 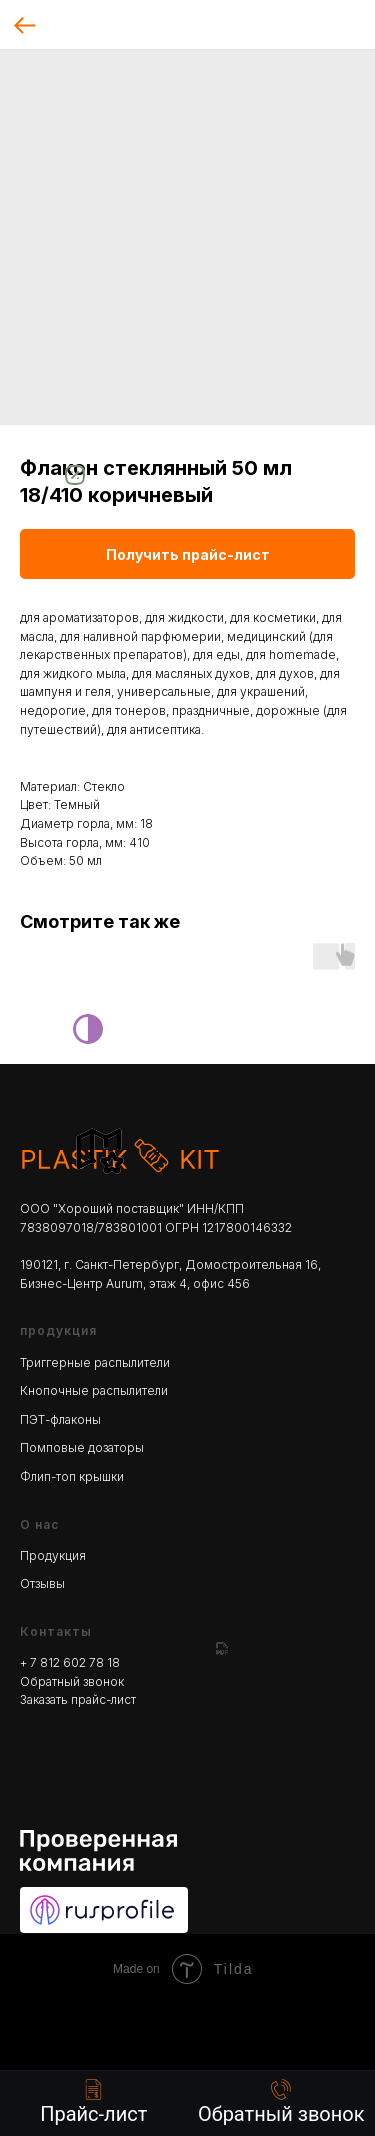 I want to click on view discount or promotional offer, so click(x=75, y=475).